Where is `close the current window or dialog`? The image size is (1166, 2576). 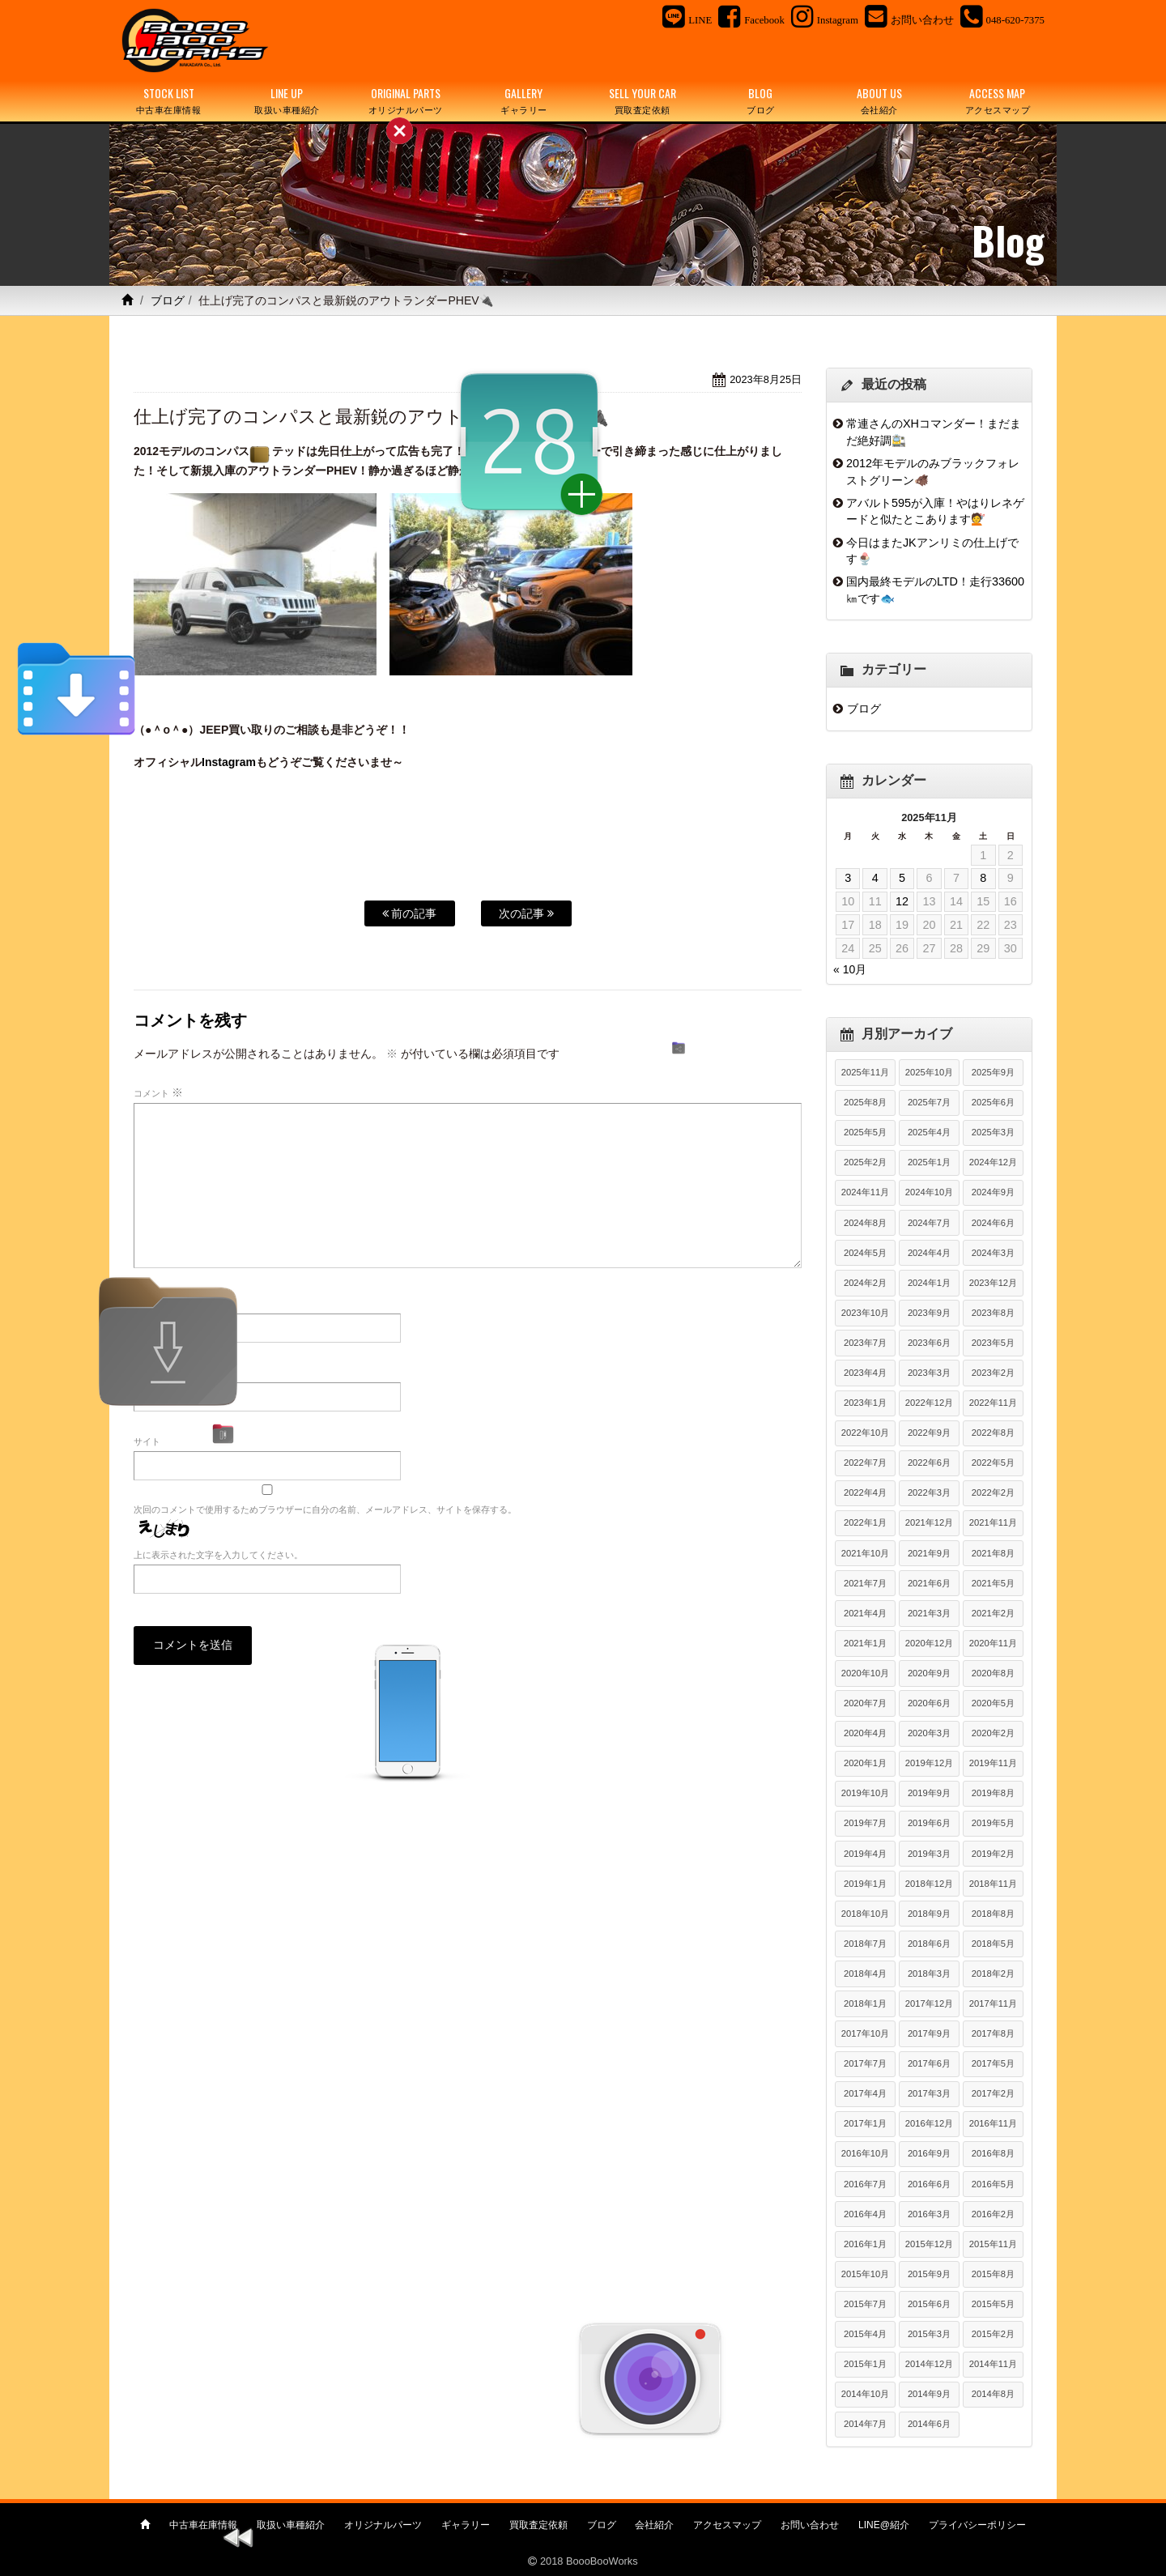 close the current window or dialog is located at coordinates (399, 130).